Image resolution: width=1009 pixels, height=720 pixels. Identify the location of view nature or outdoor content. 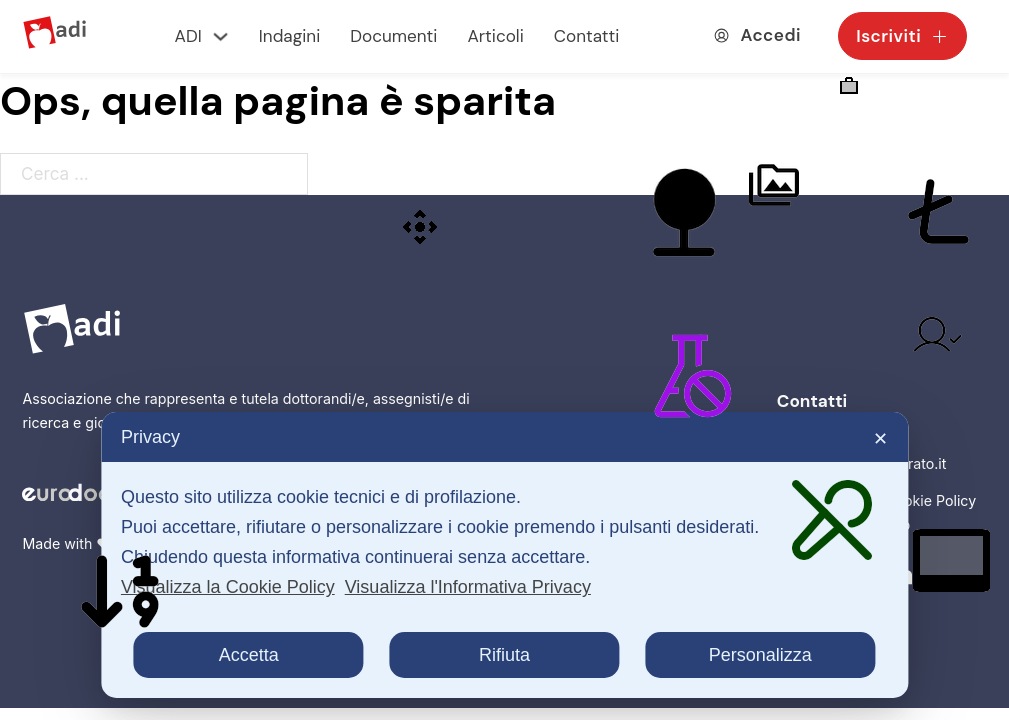
(684, 212).